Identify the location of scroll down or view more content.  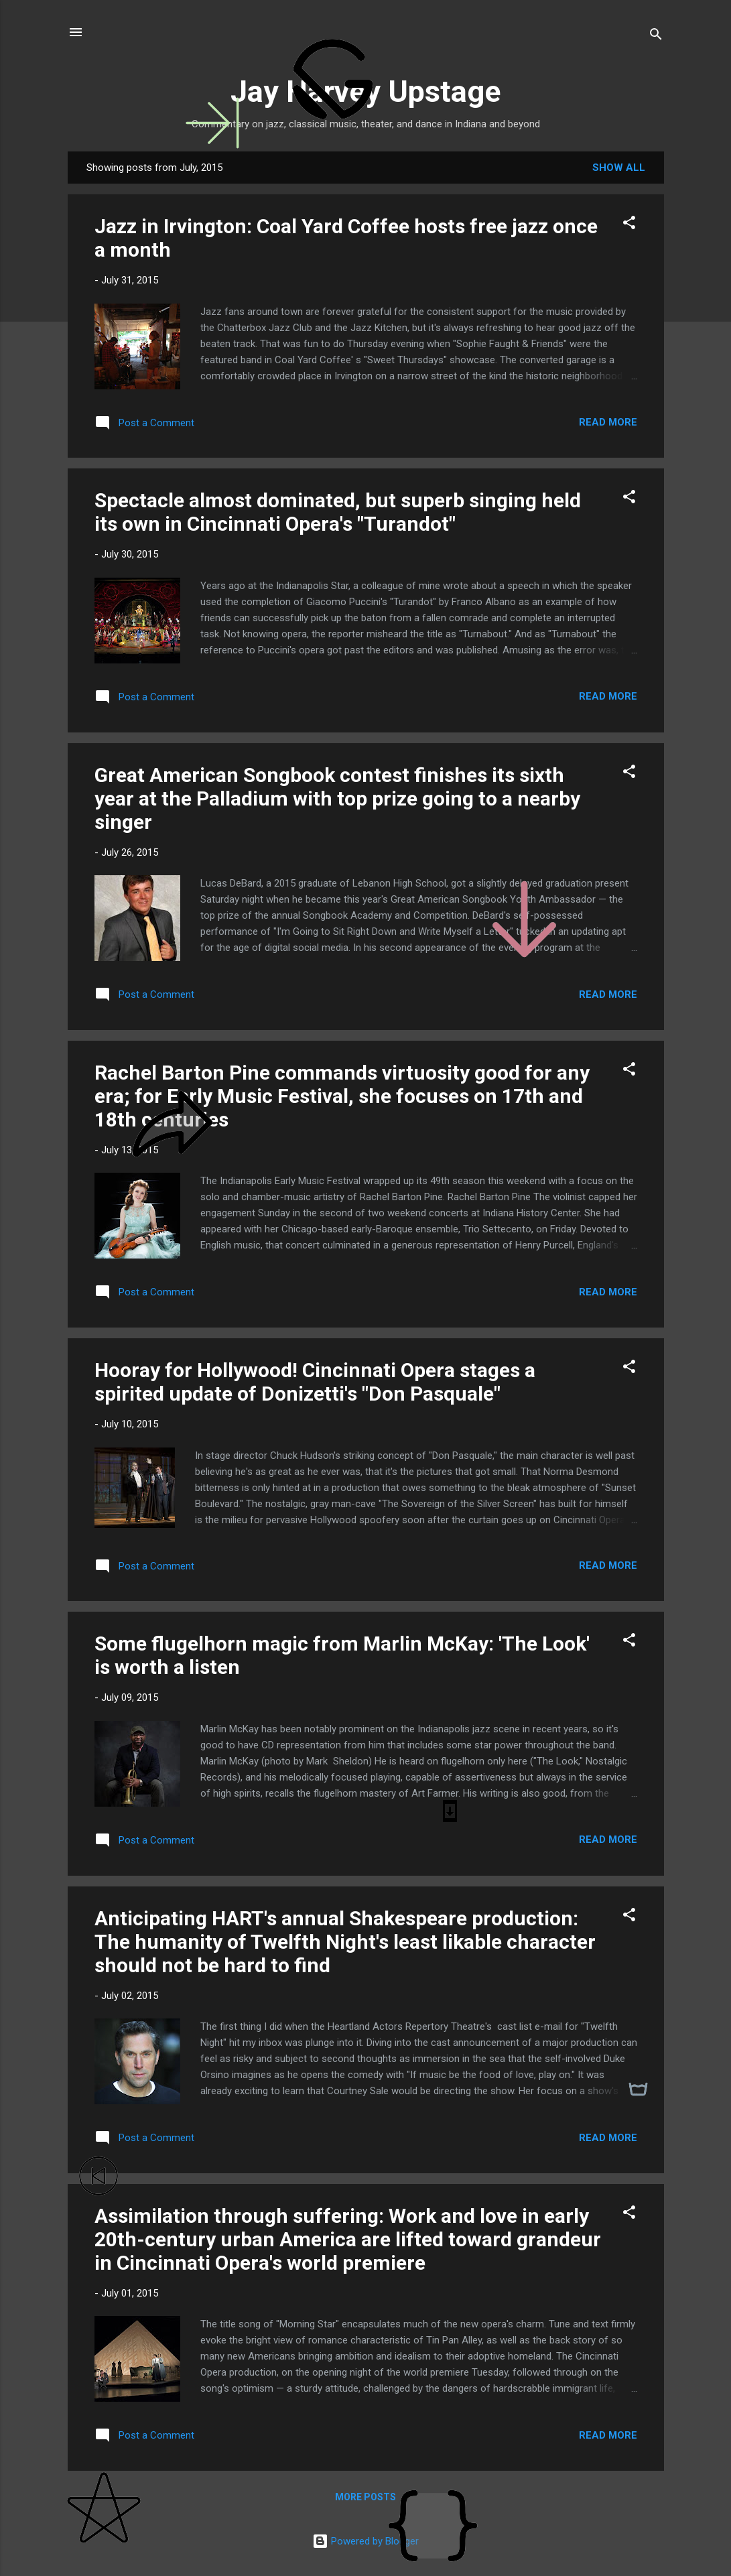
(524, 919).